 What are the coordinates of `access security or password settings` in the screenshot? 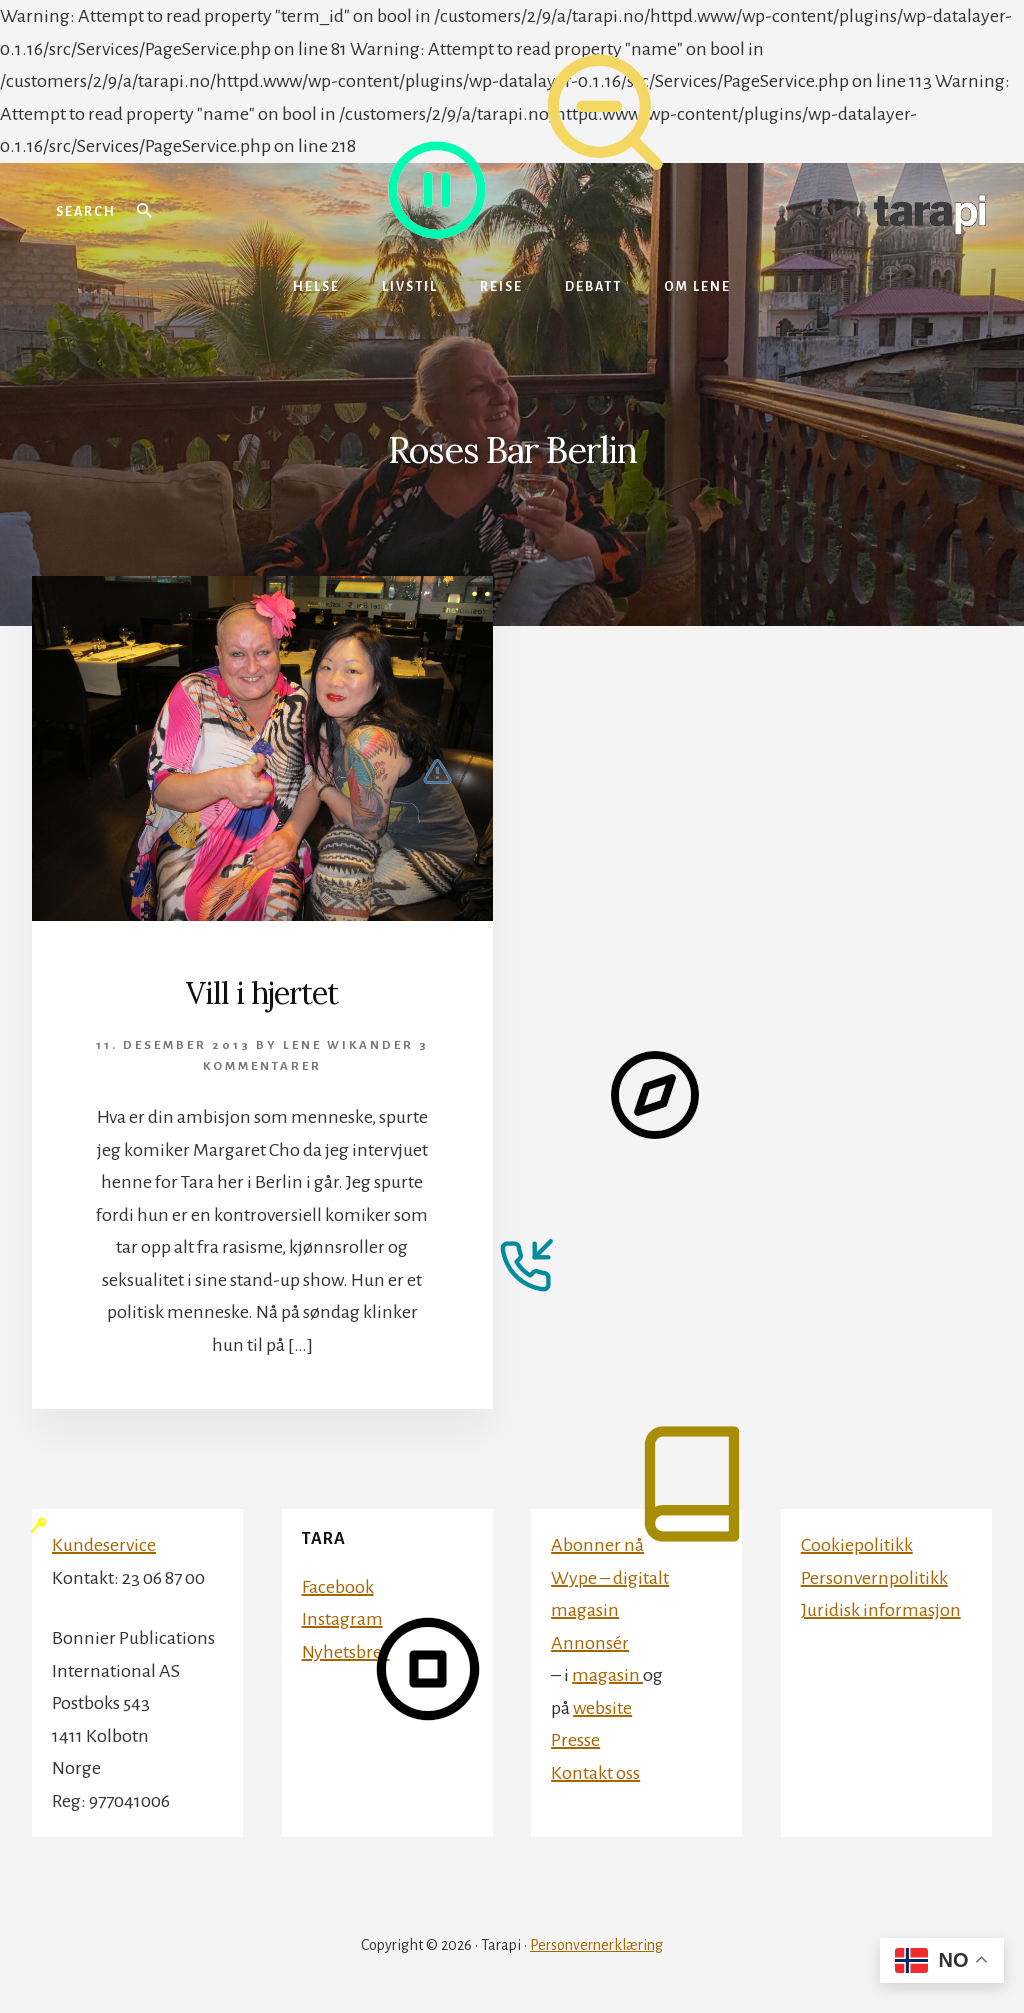 It's located at (38, 1525).